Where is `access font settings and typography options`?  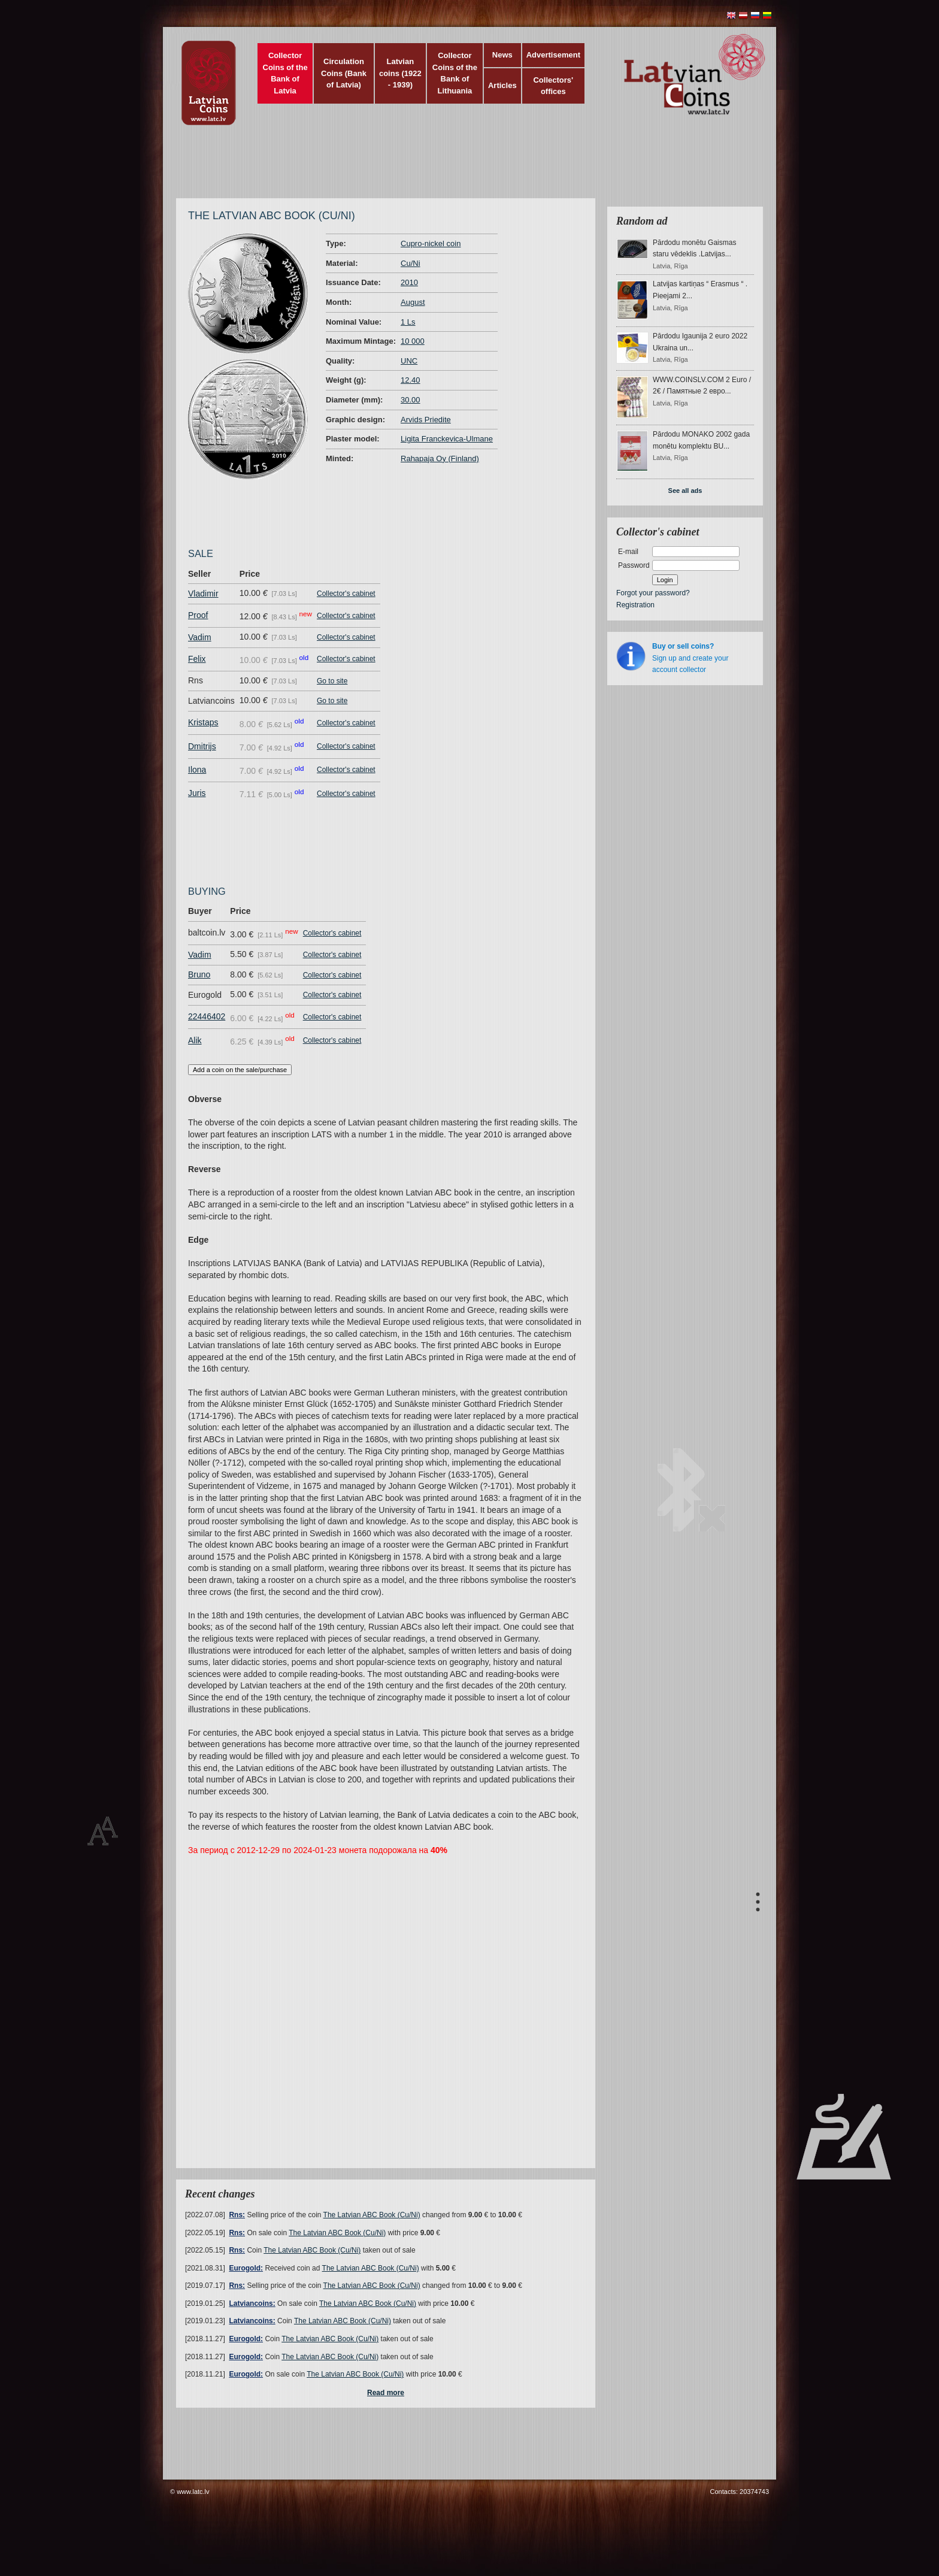 access font settings and typography options is located at coordinates (102, 1832).